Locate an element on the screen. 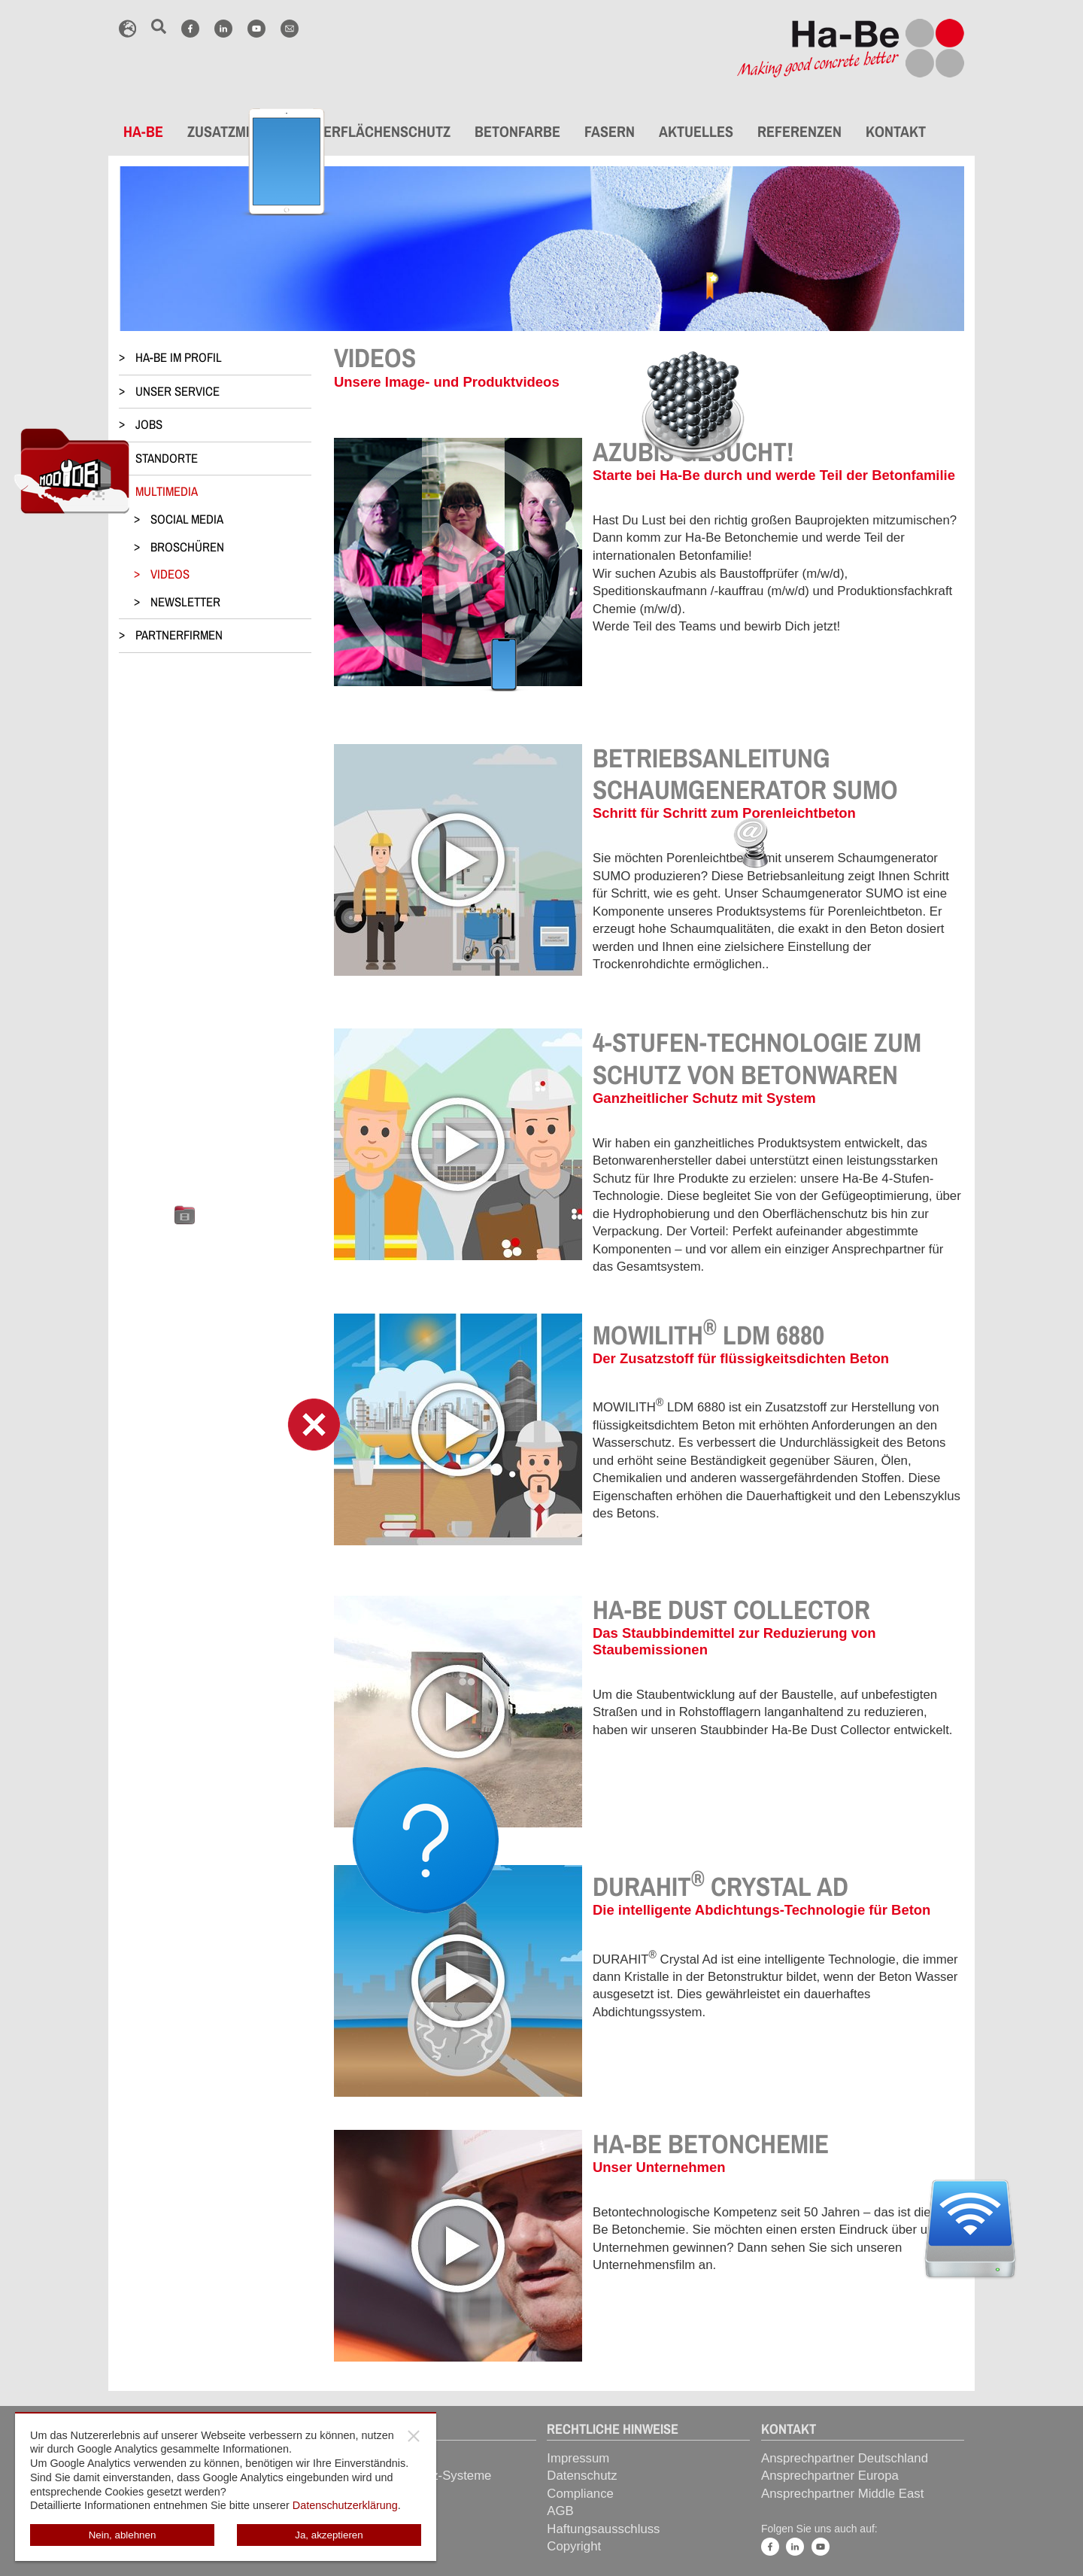  access a wireless network drive is located at coordinates (970, 2231).